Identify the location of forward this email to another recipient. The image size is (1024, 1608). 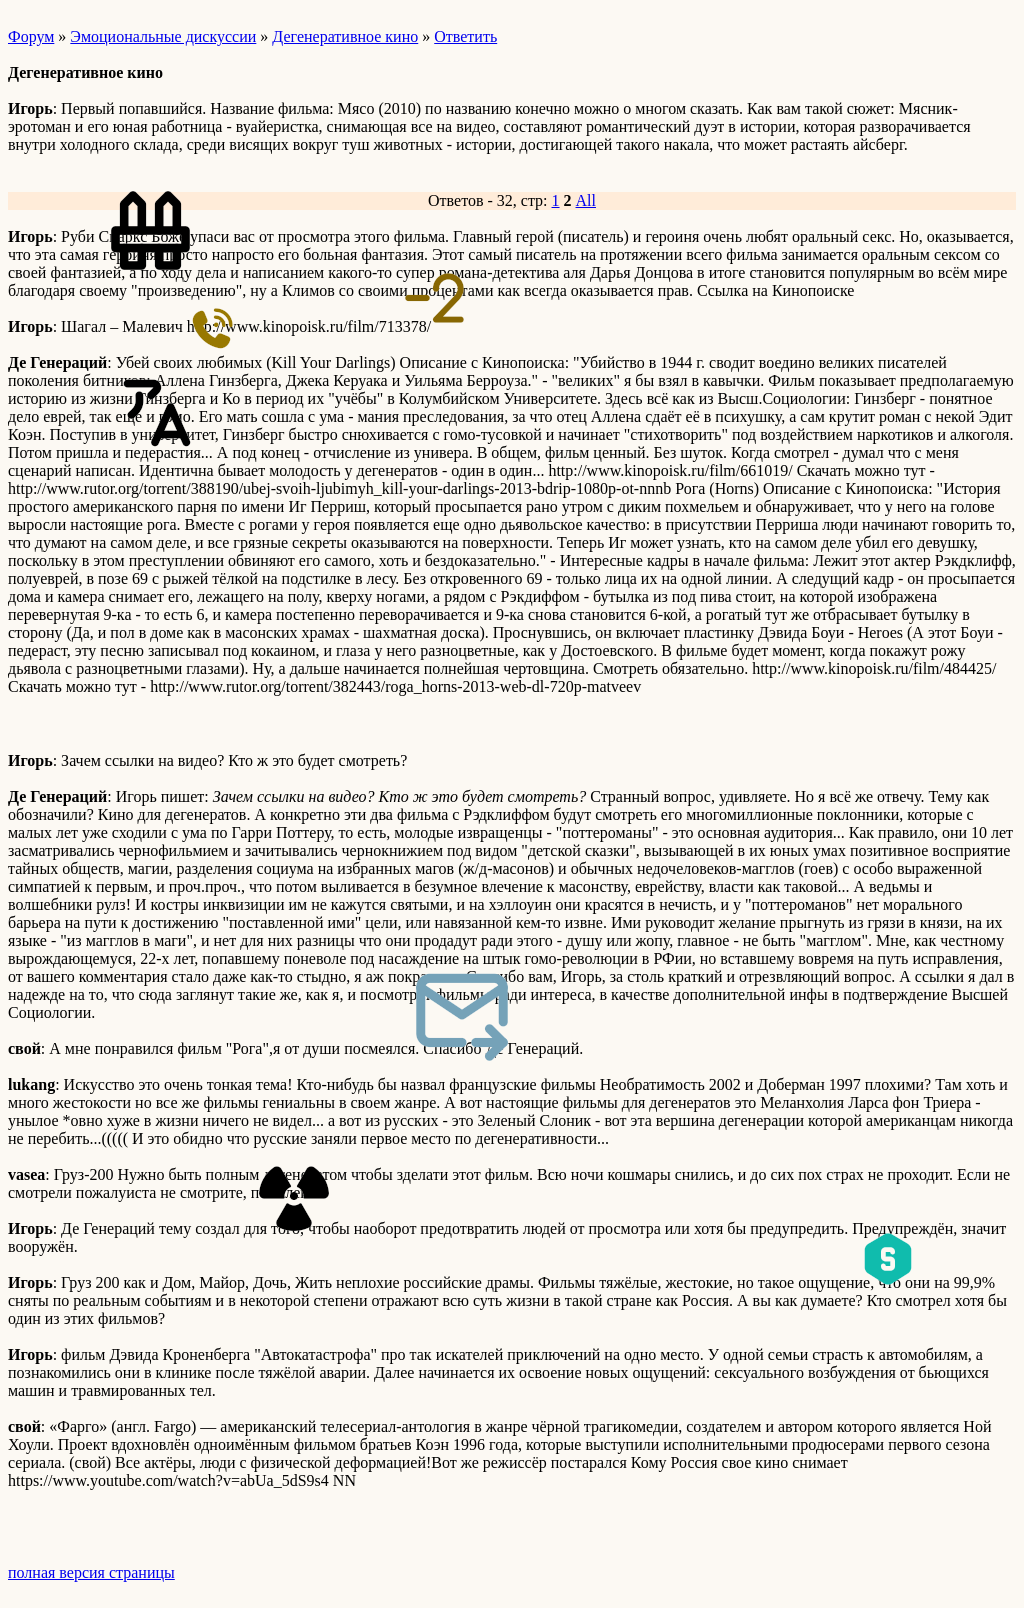
(462, 1015).